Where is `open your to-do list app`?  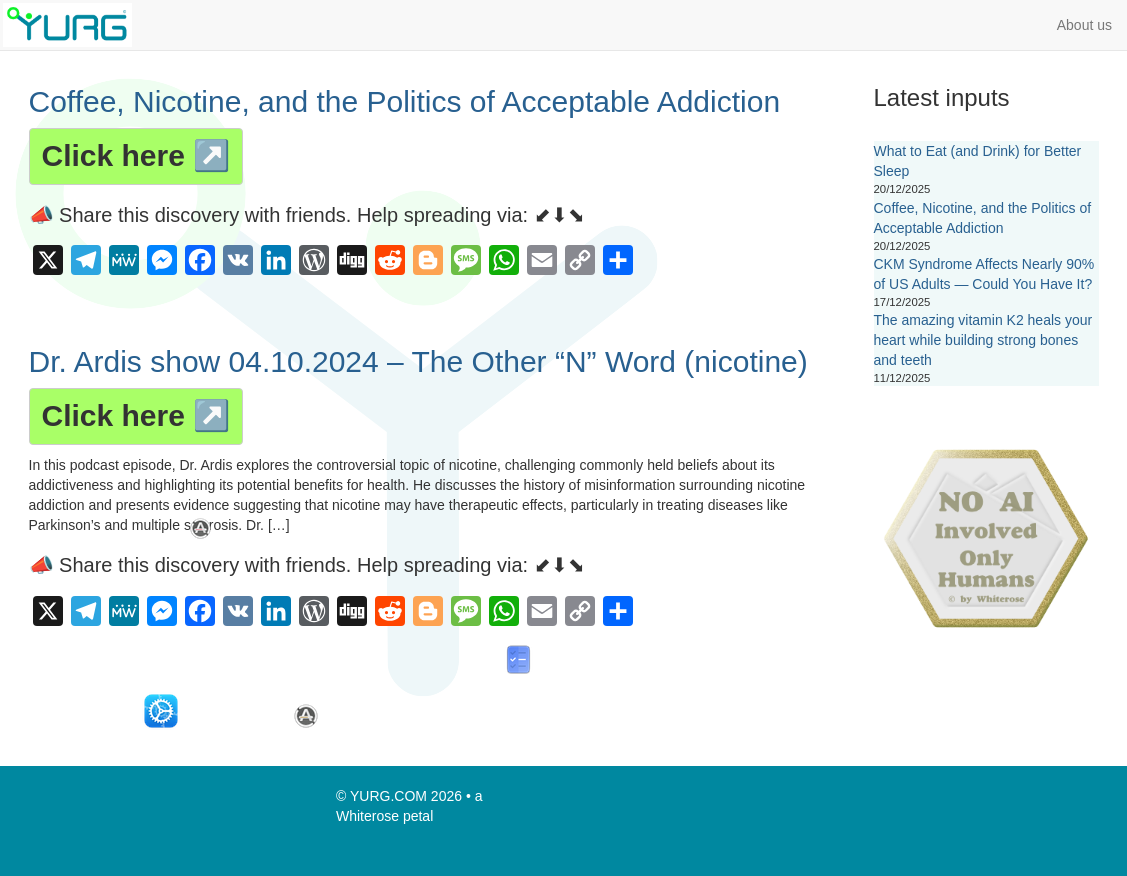
open your to-do list app is located at coordinates (518, 659).